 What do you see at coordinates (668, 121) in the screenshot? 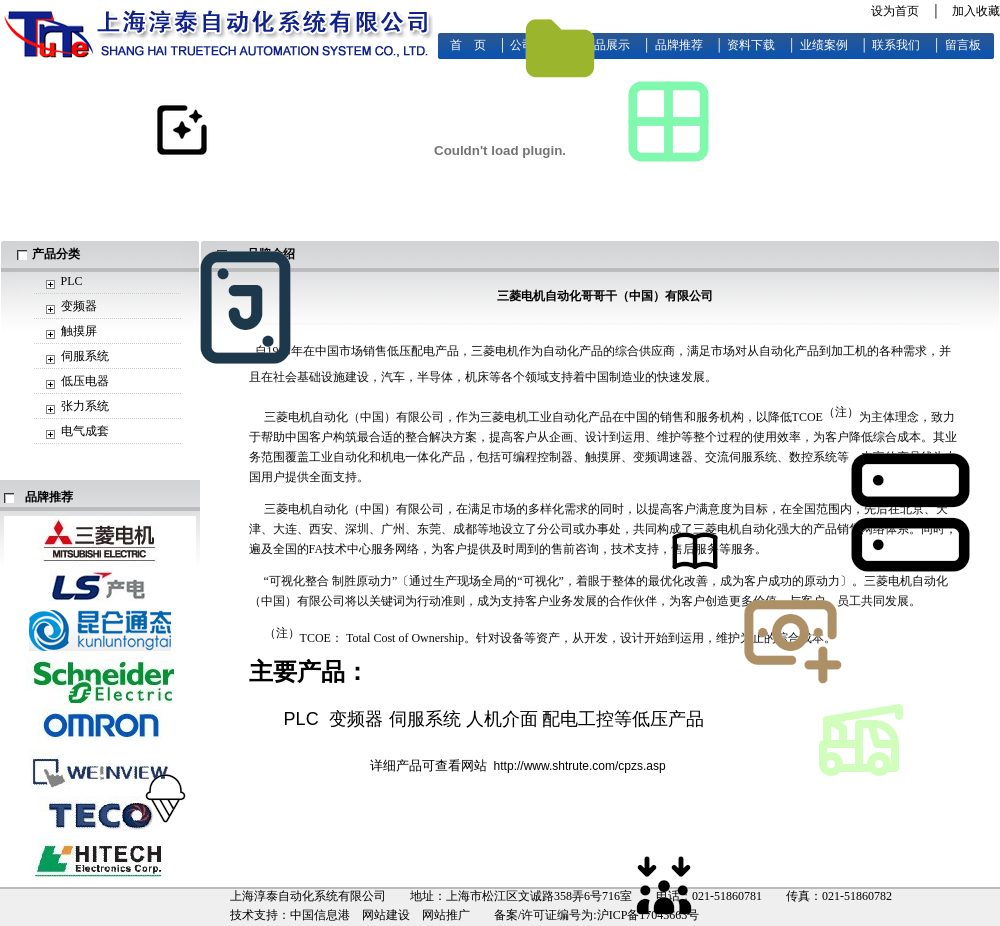
I see `apply borders to all cells in a table or grid` at bounding box center [668, 121].